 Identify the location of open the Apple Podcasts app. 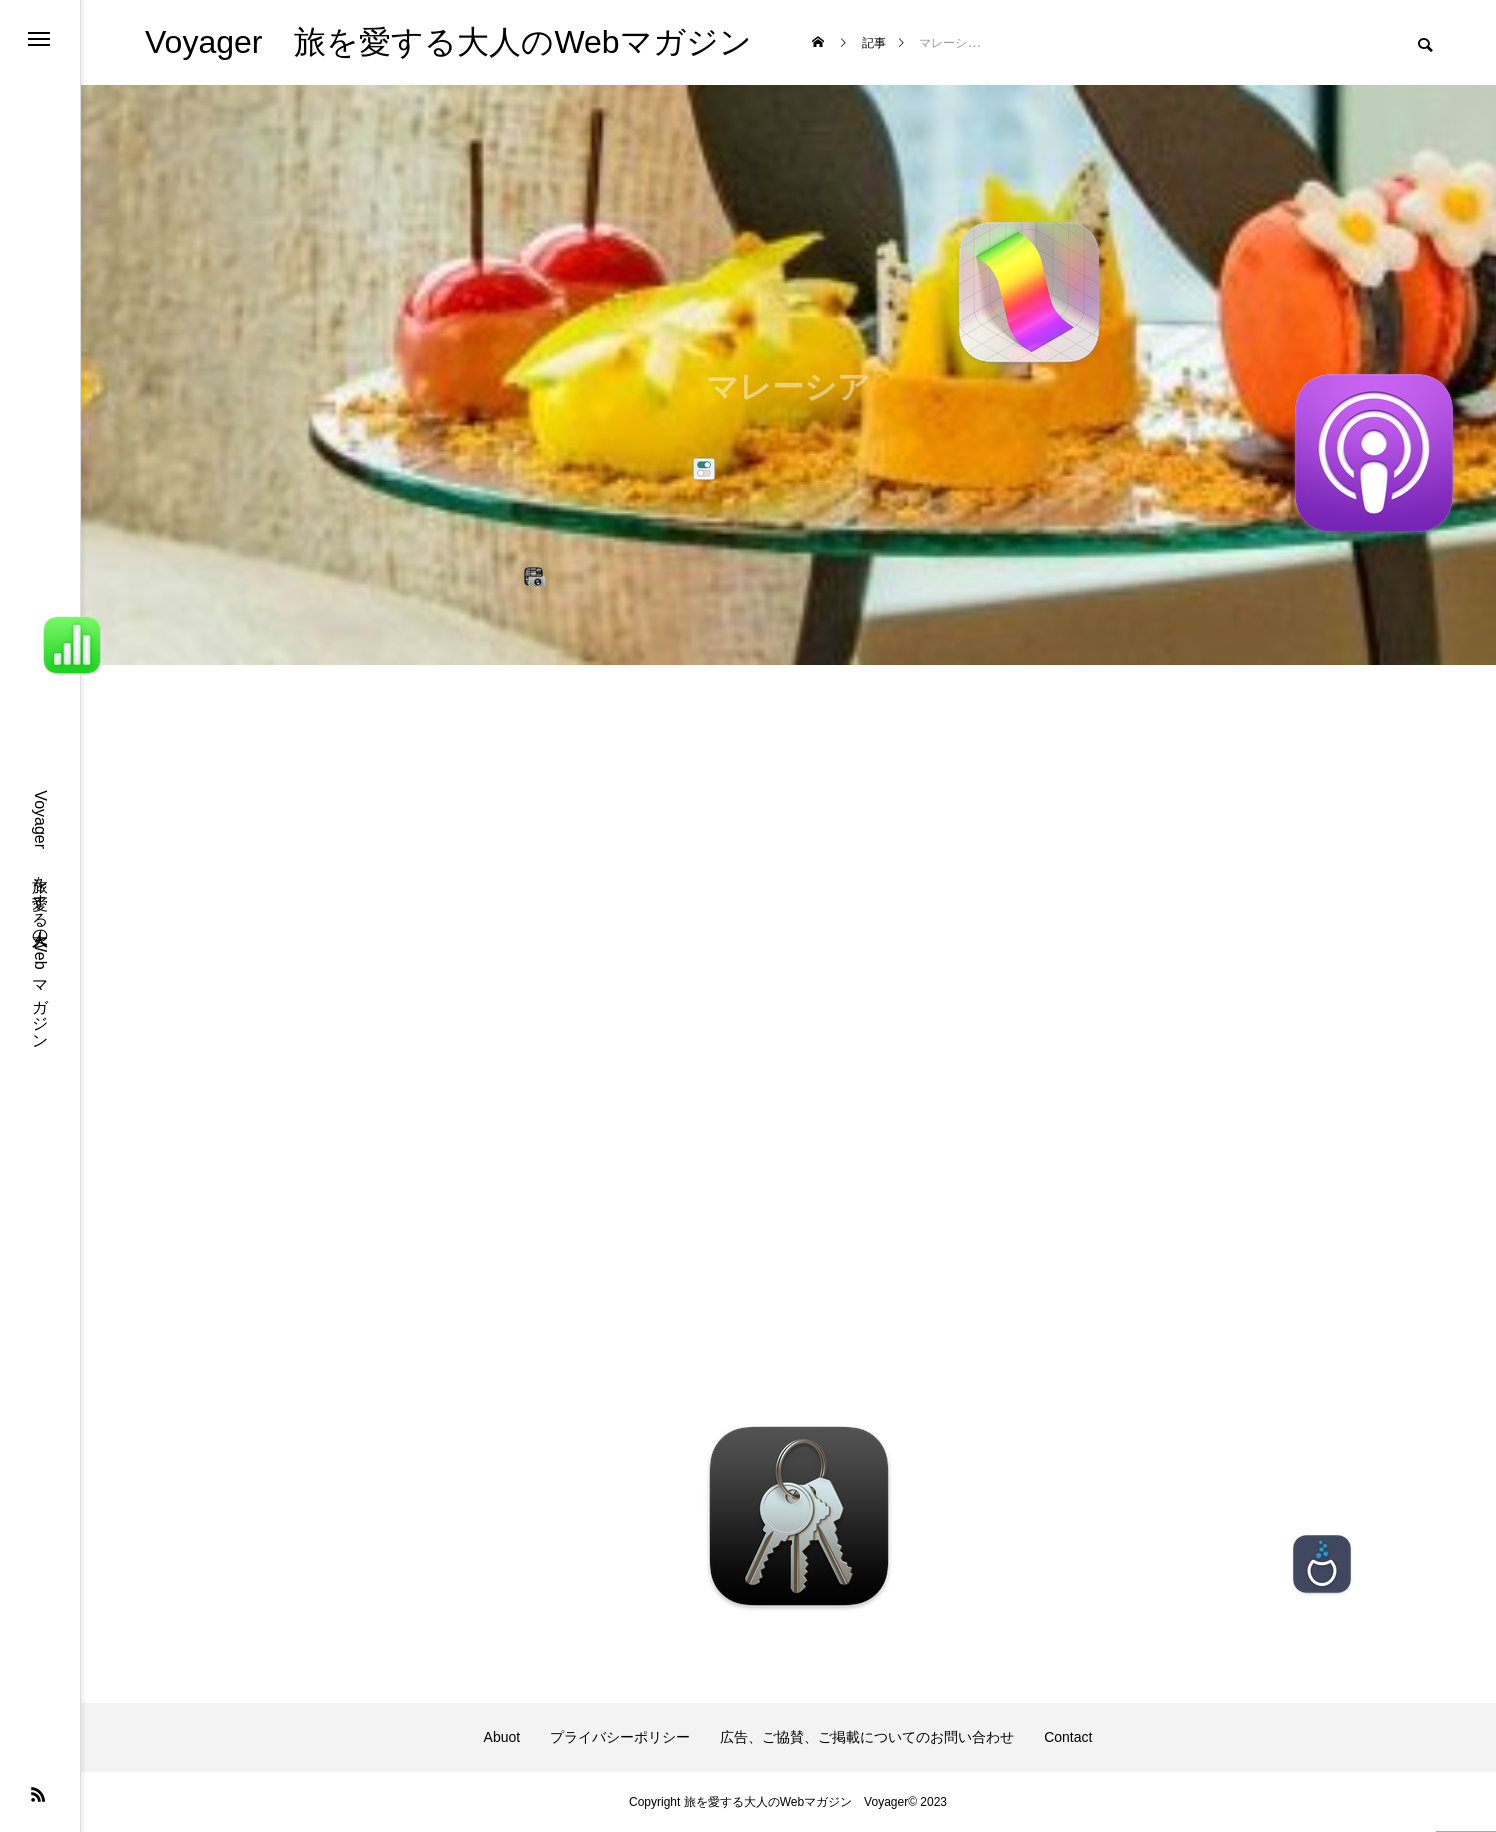
(1374, 453).